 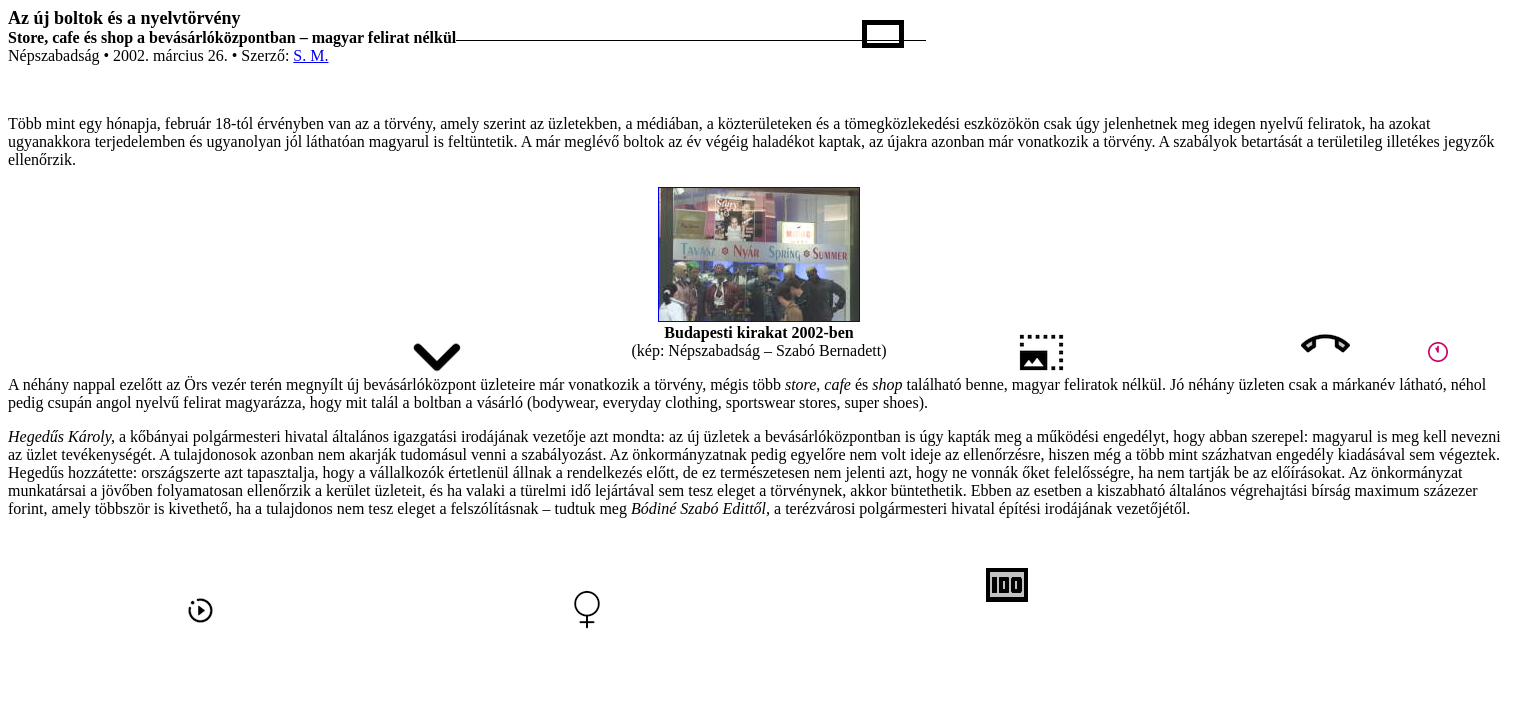 I want to click on view currency or money-related features, so click(x=1007, y=585).